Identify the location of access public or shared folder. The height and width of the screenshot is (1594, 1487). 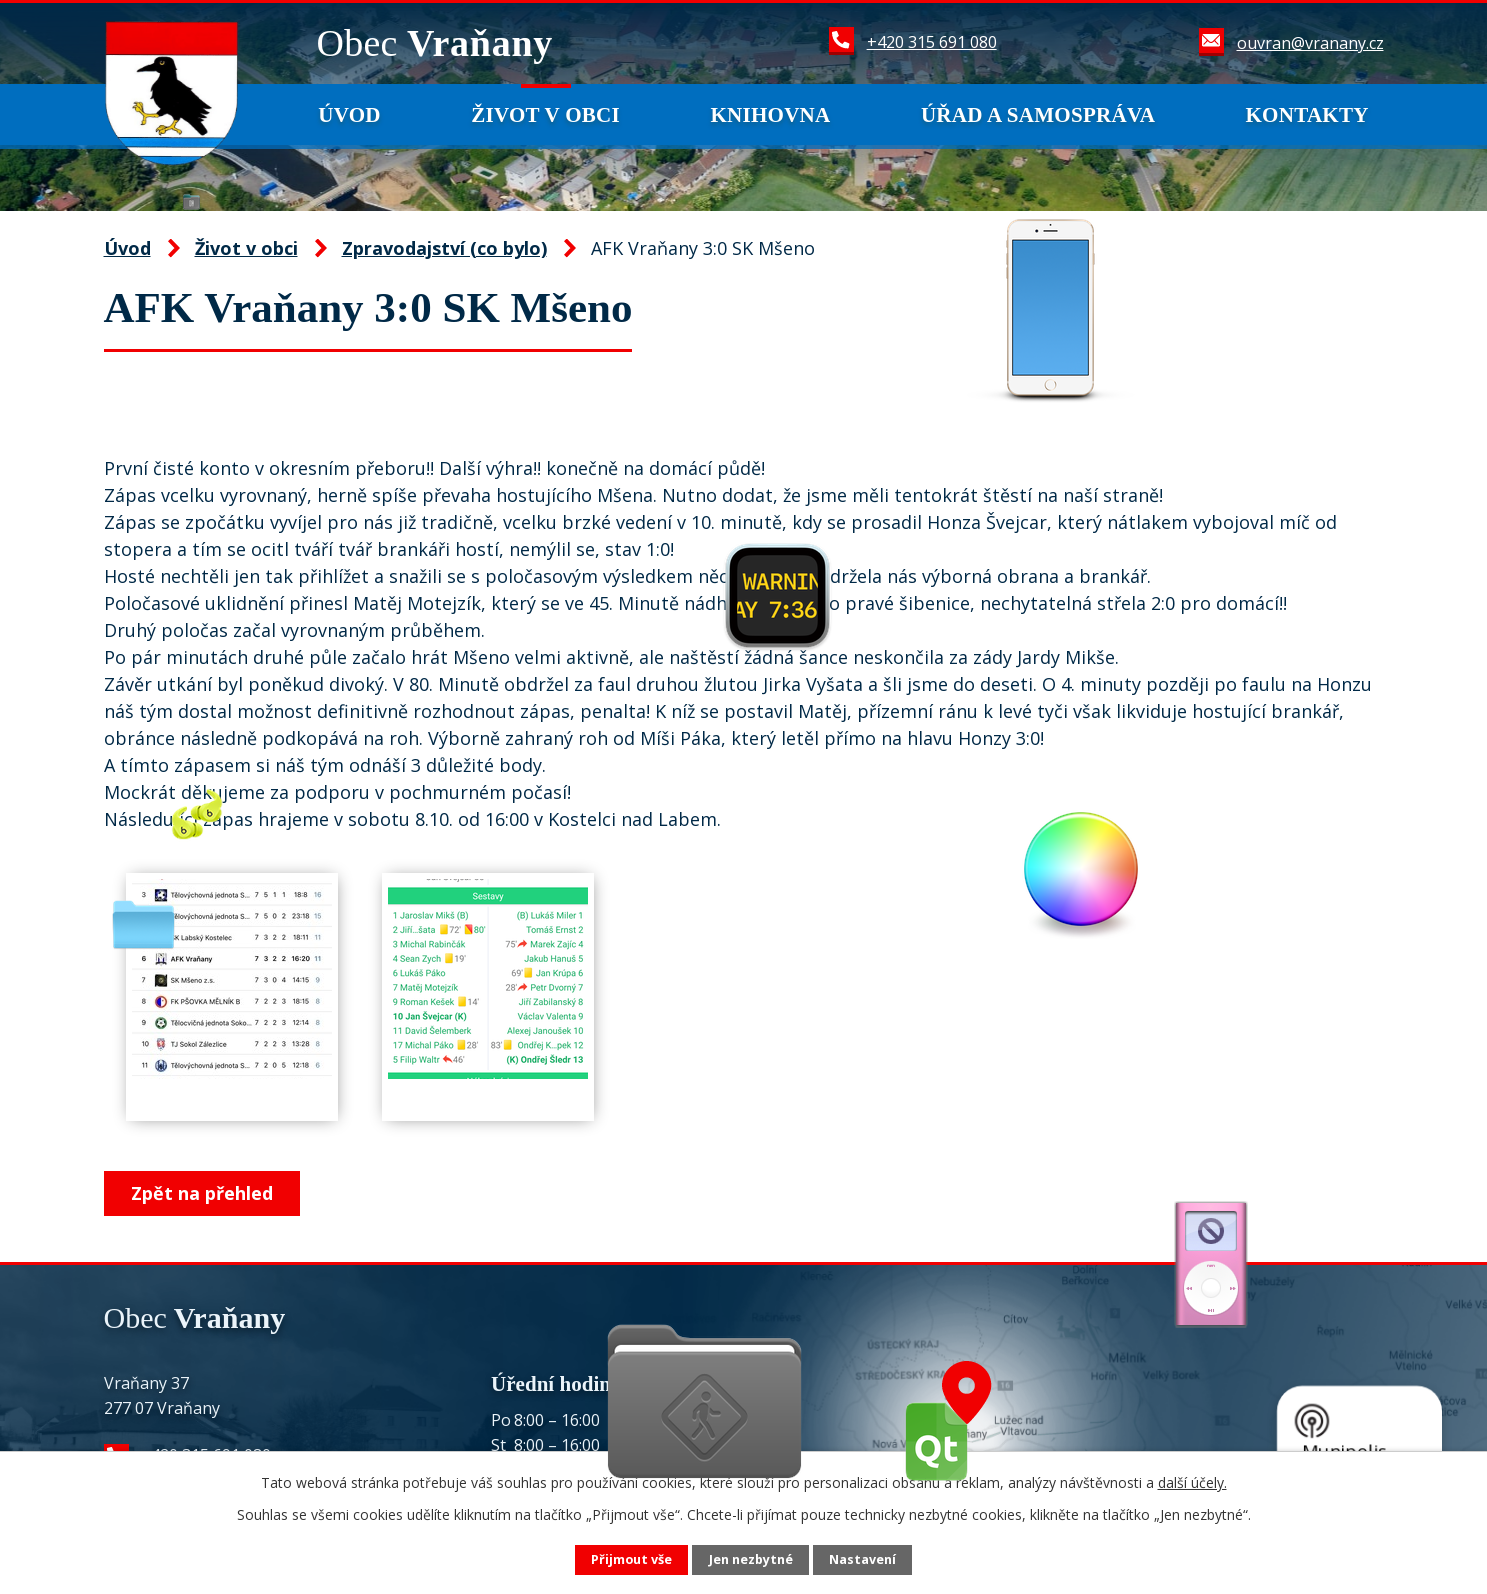
(704, 1401).